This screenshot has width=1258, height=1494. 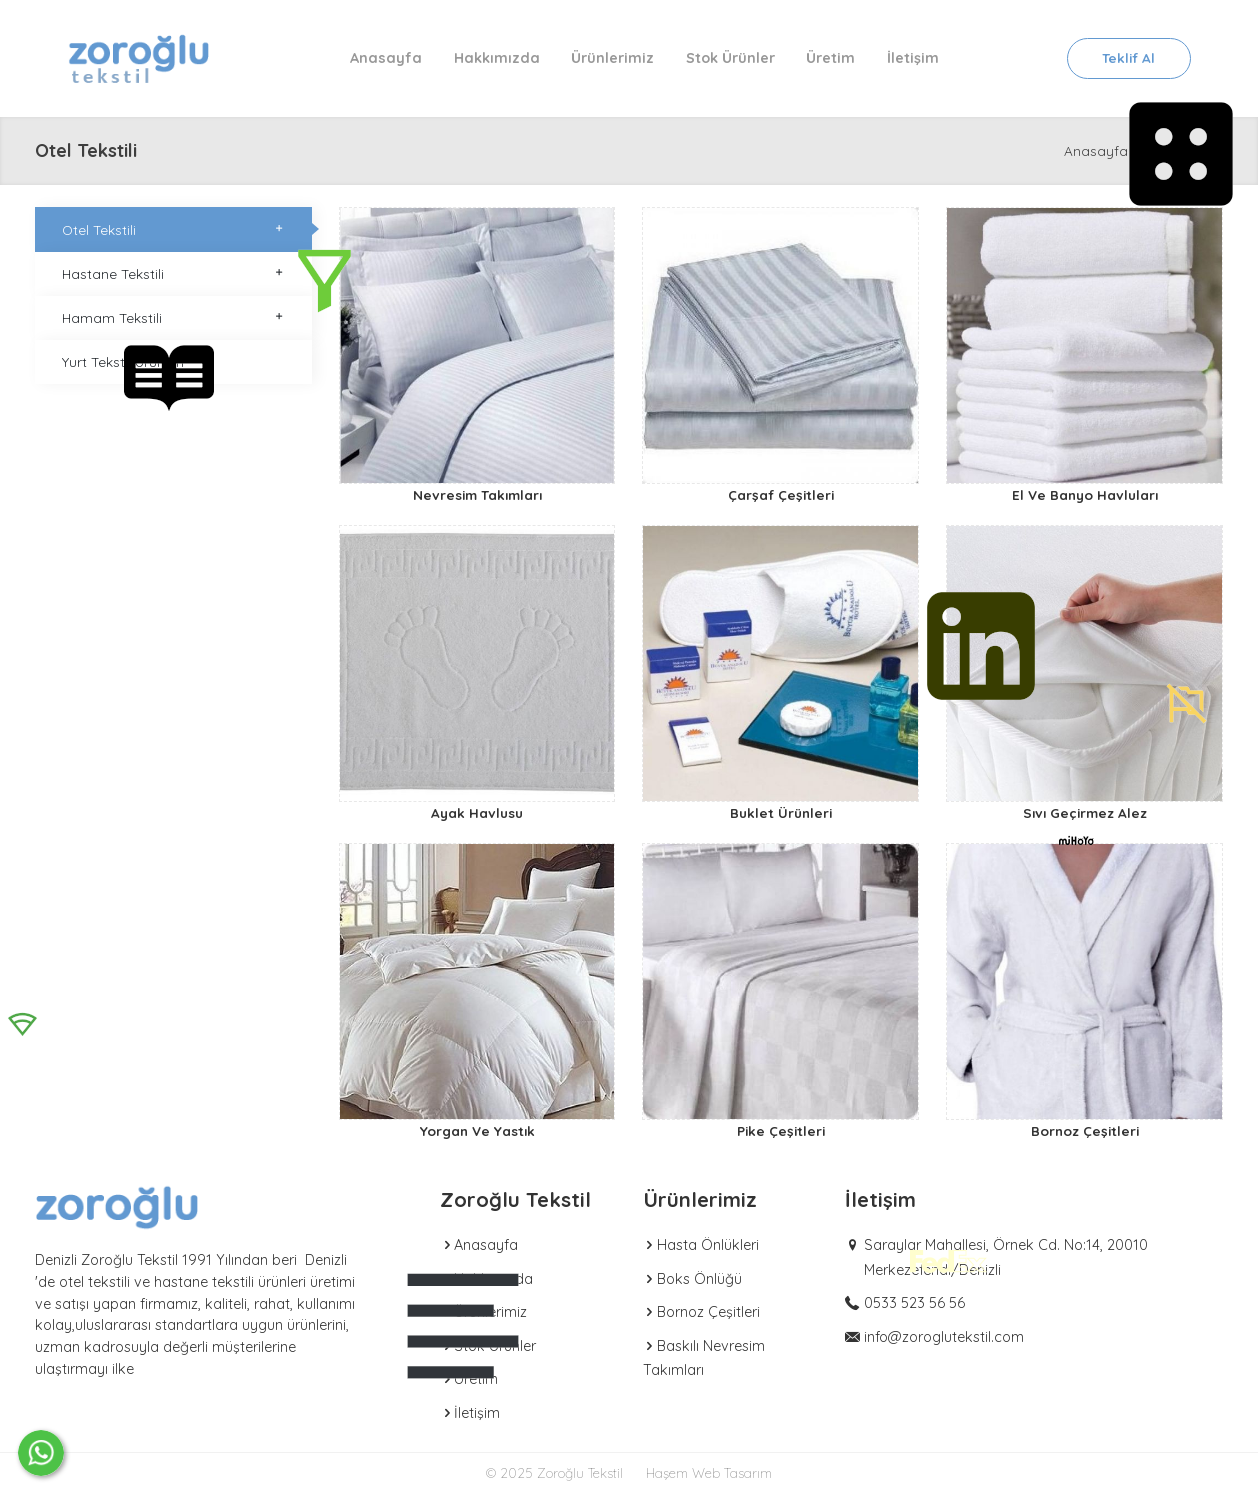 What do you see at coordinates (169, 378) in the screenshot?
I see `visit readme documentation platform` at bounding box center [169, 378].